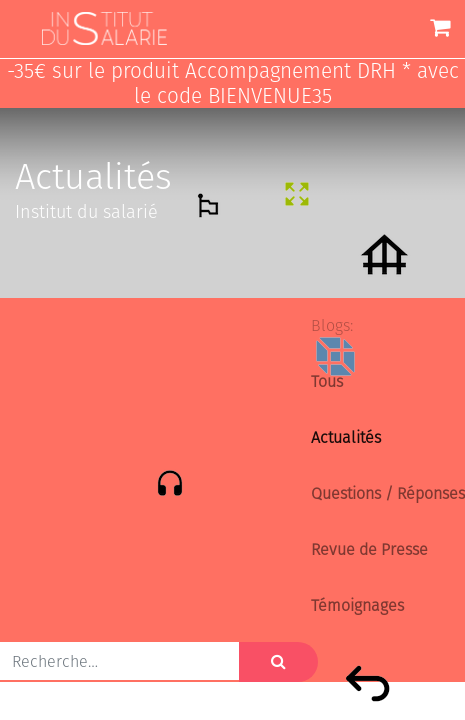  What do you see at coordinates (384, 255) in the screenshot?
I see `view property foundation details` at bounding box center [384, 255].